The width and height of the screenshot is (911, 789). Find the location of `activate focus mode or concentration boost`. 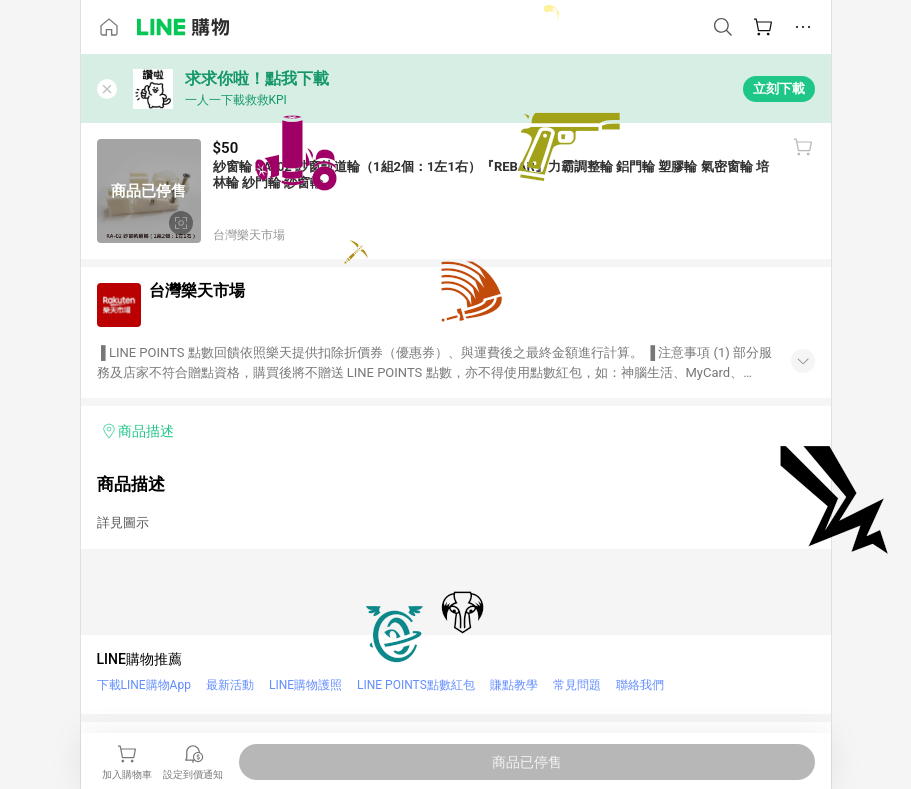

activate focus mode or concentration boost is located at coordinates (833, 499).